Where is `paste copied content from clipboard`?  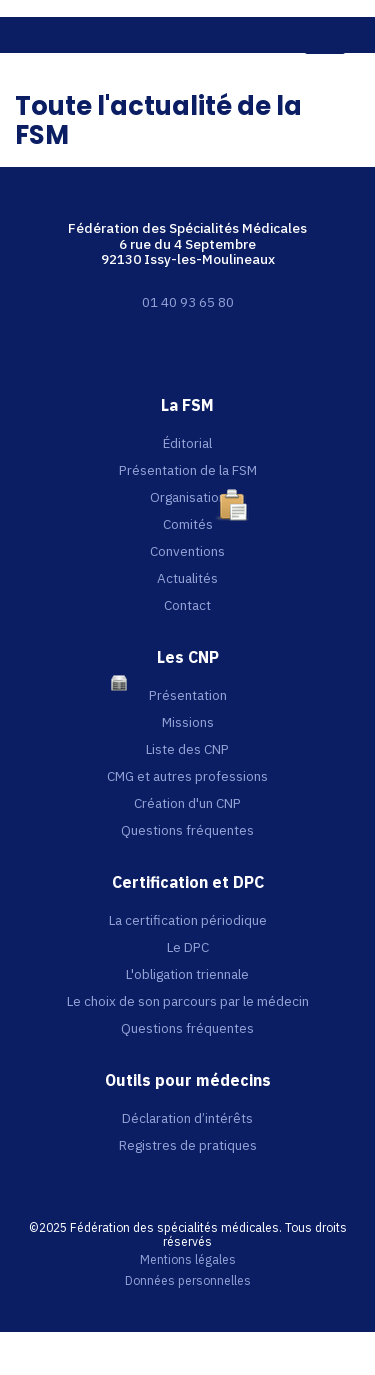 paste copied content from clipboard is located at coordinates (233, 506).